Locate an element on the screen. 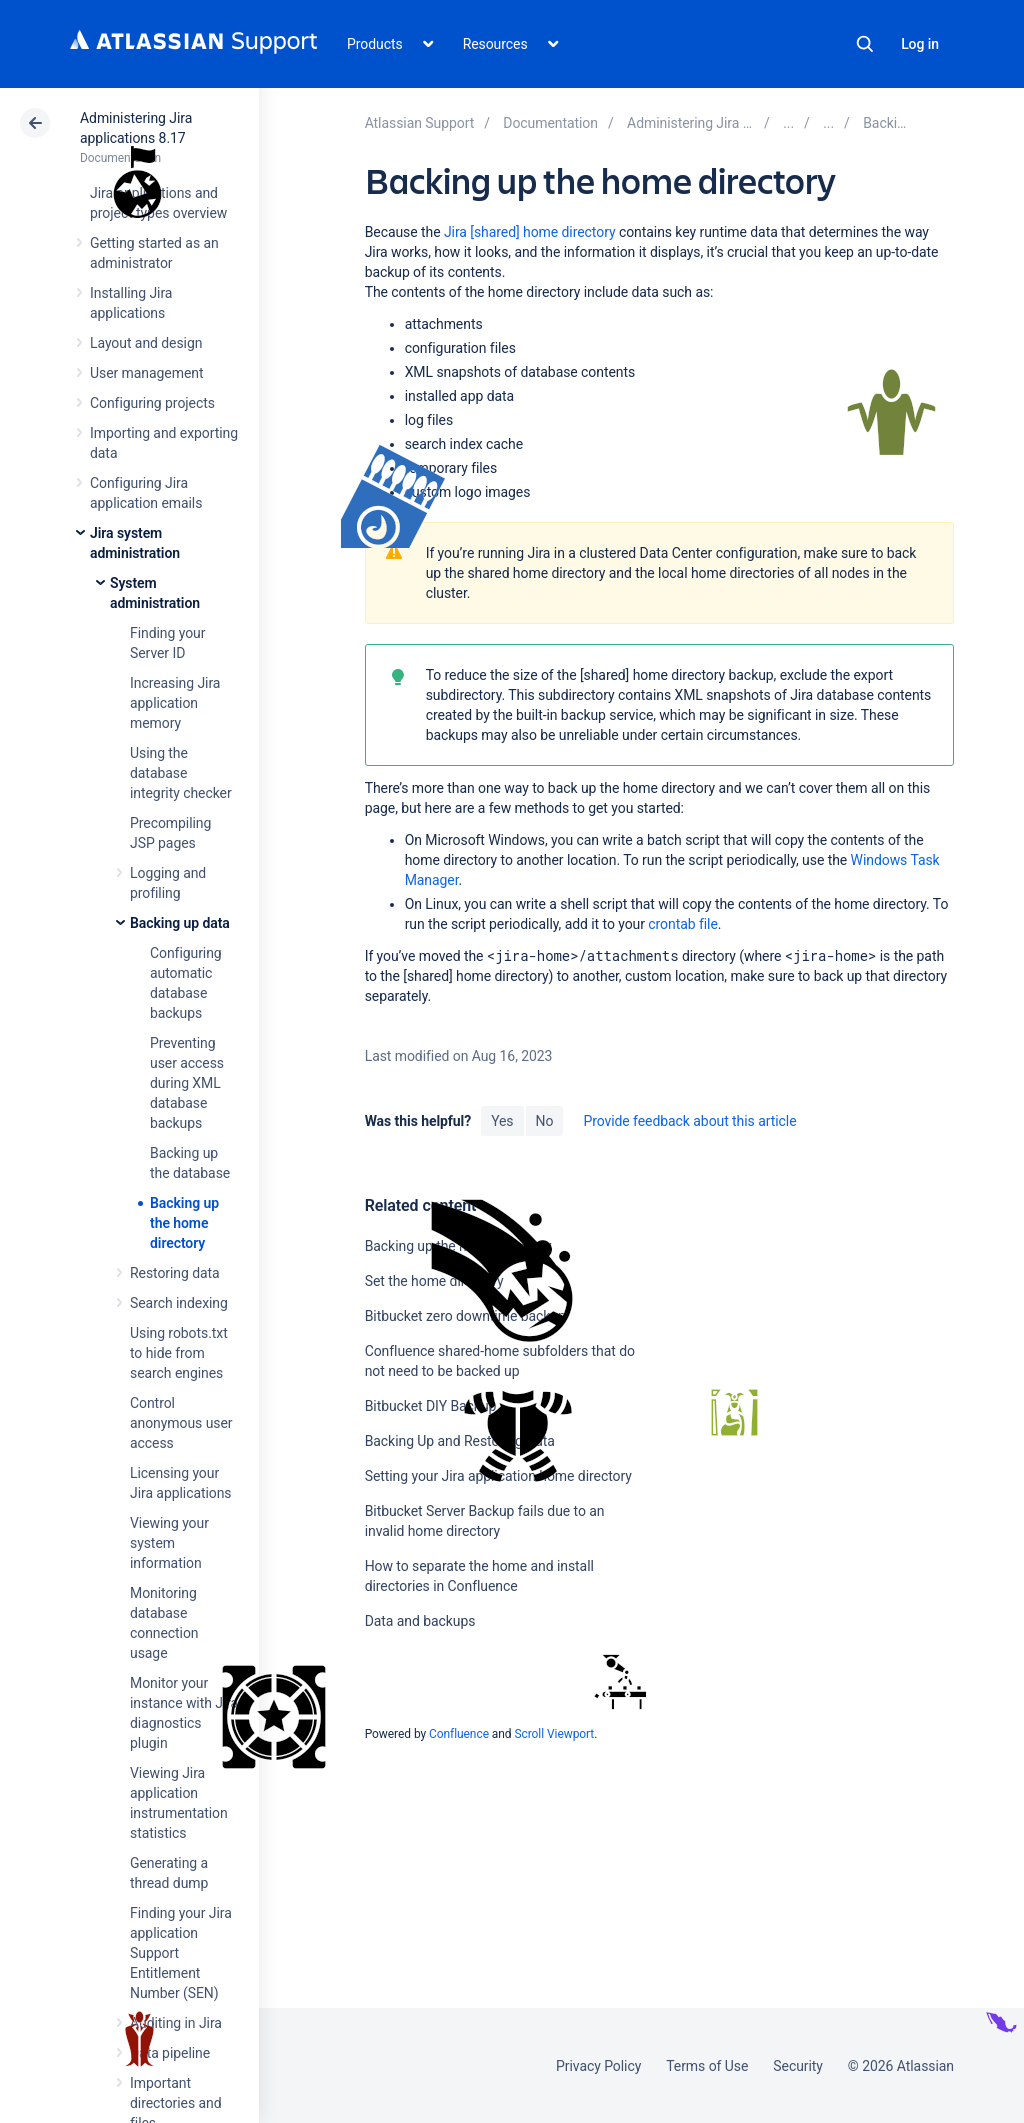 The height and width of the screenshot is (2123, 1024). indicates unknown or uncertain status is located at coordinates (891, 411).